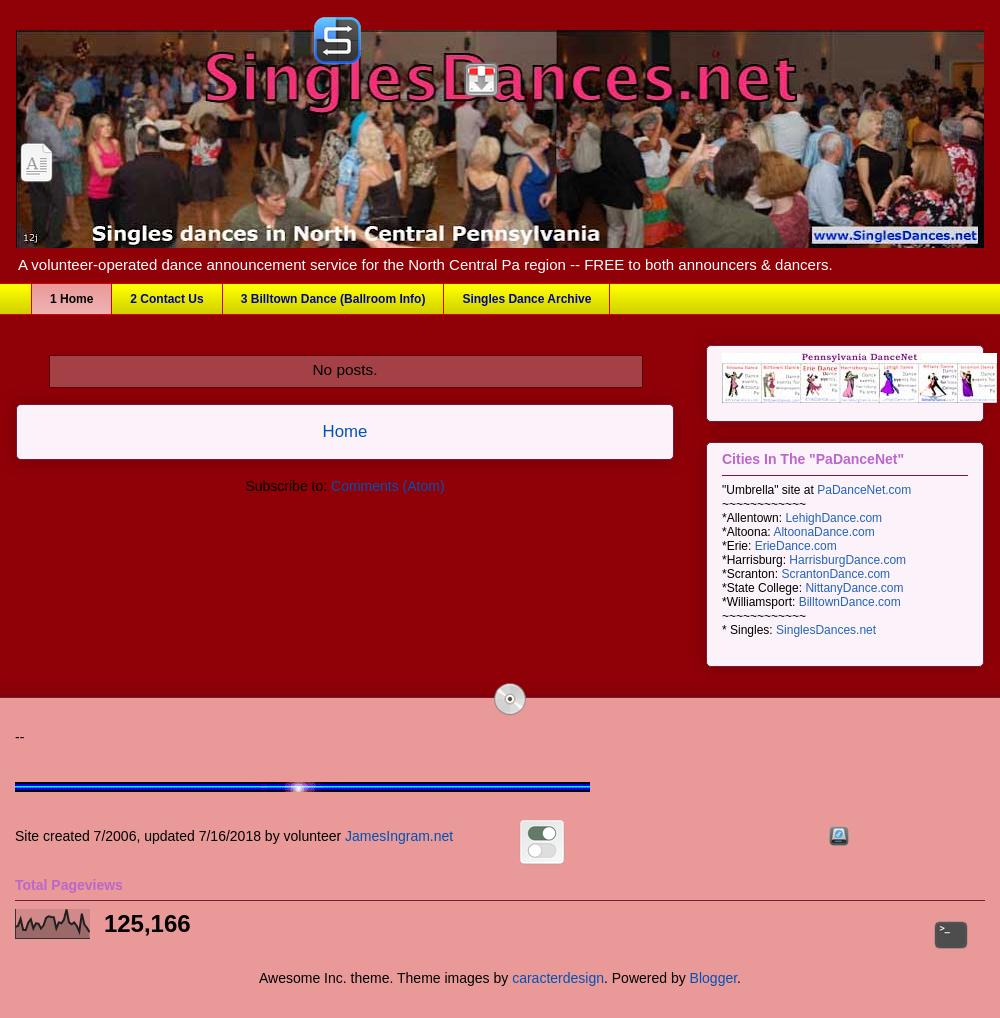 Image resolution: width=1000 pixels, height=1018 pixels. What do you see at coordinates (481, 79) in the screenshot?
I see `open Transmission BitTorrent client` at bounding box center [481, 79].